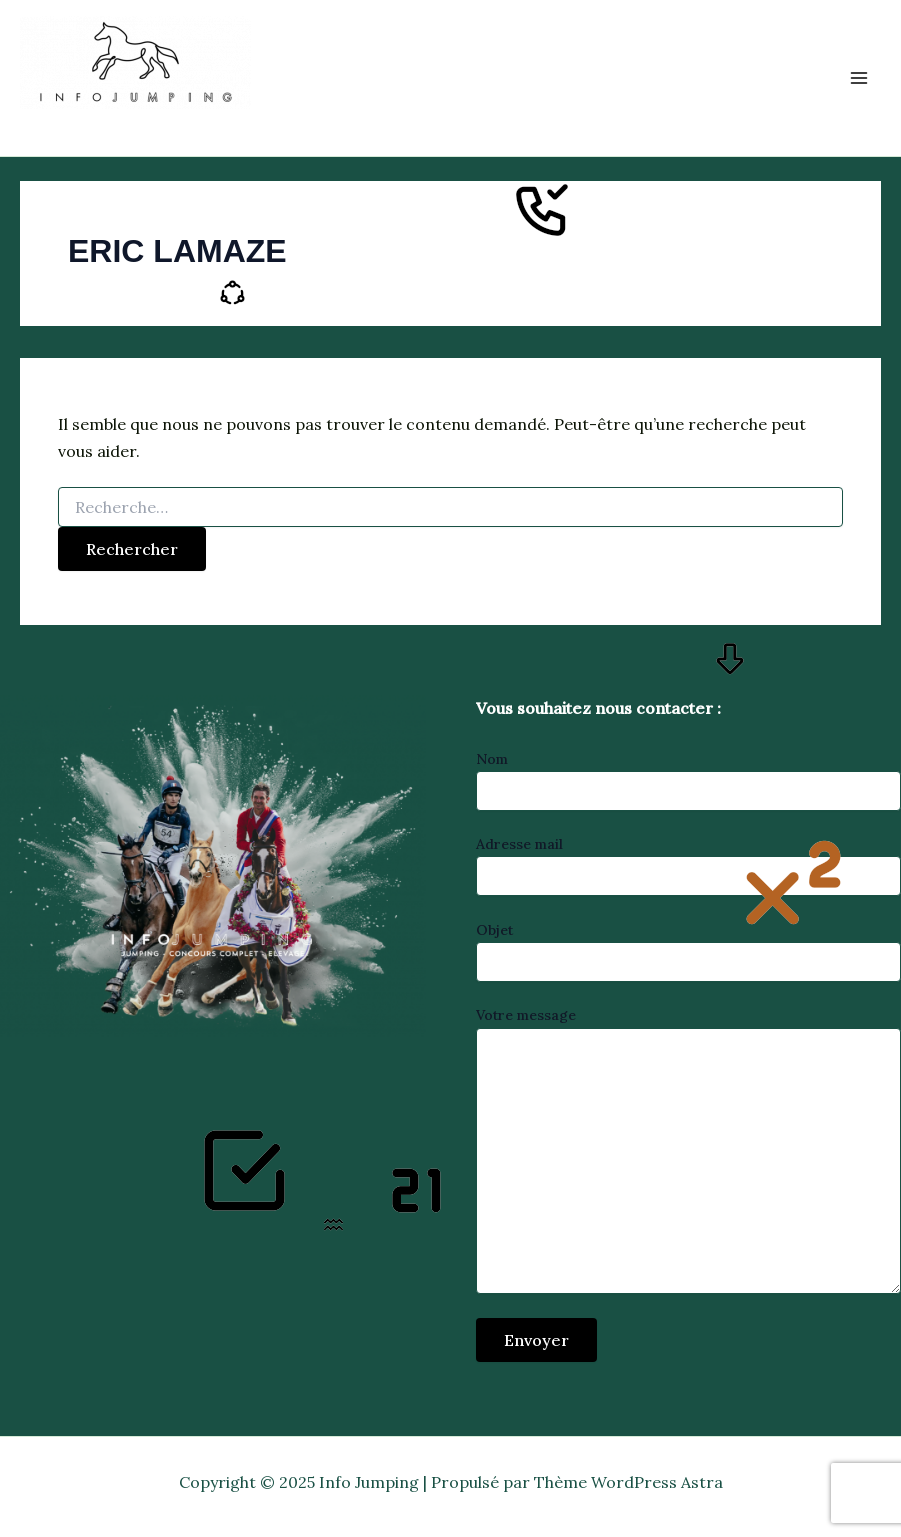 Image resolution: width=901 pixels, height=1537 pixels. Describe the element at coordinates (244, 1170) in the screenshot. I see `mark item as complete` at that location.